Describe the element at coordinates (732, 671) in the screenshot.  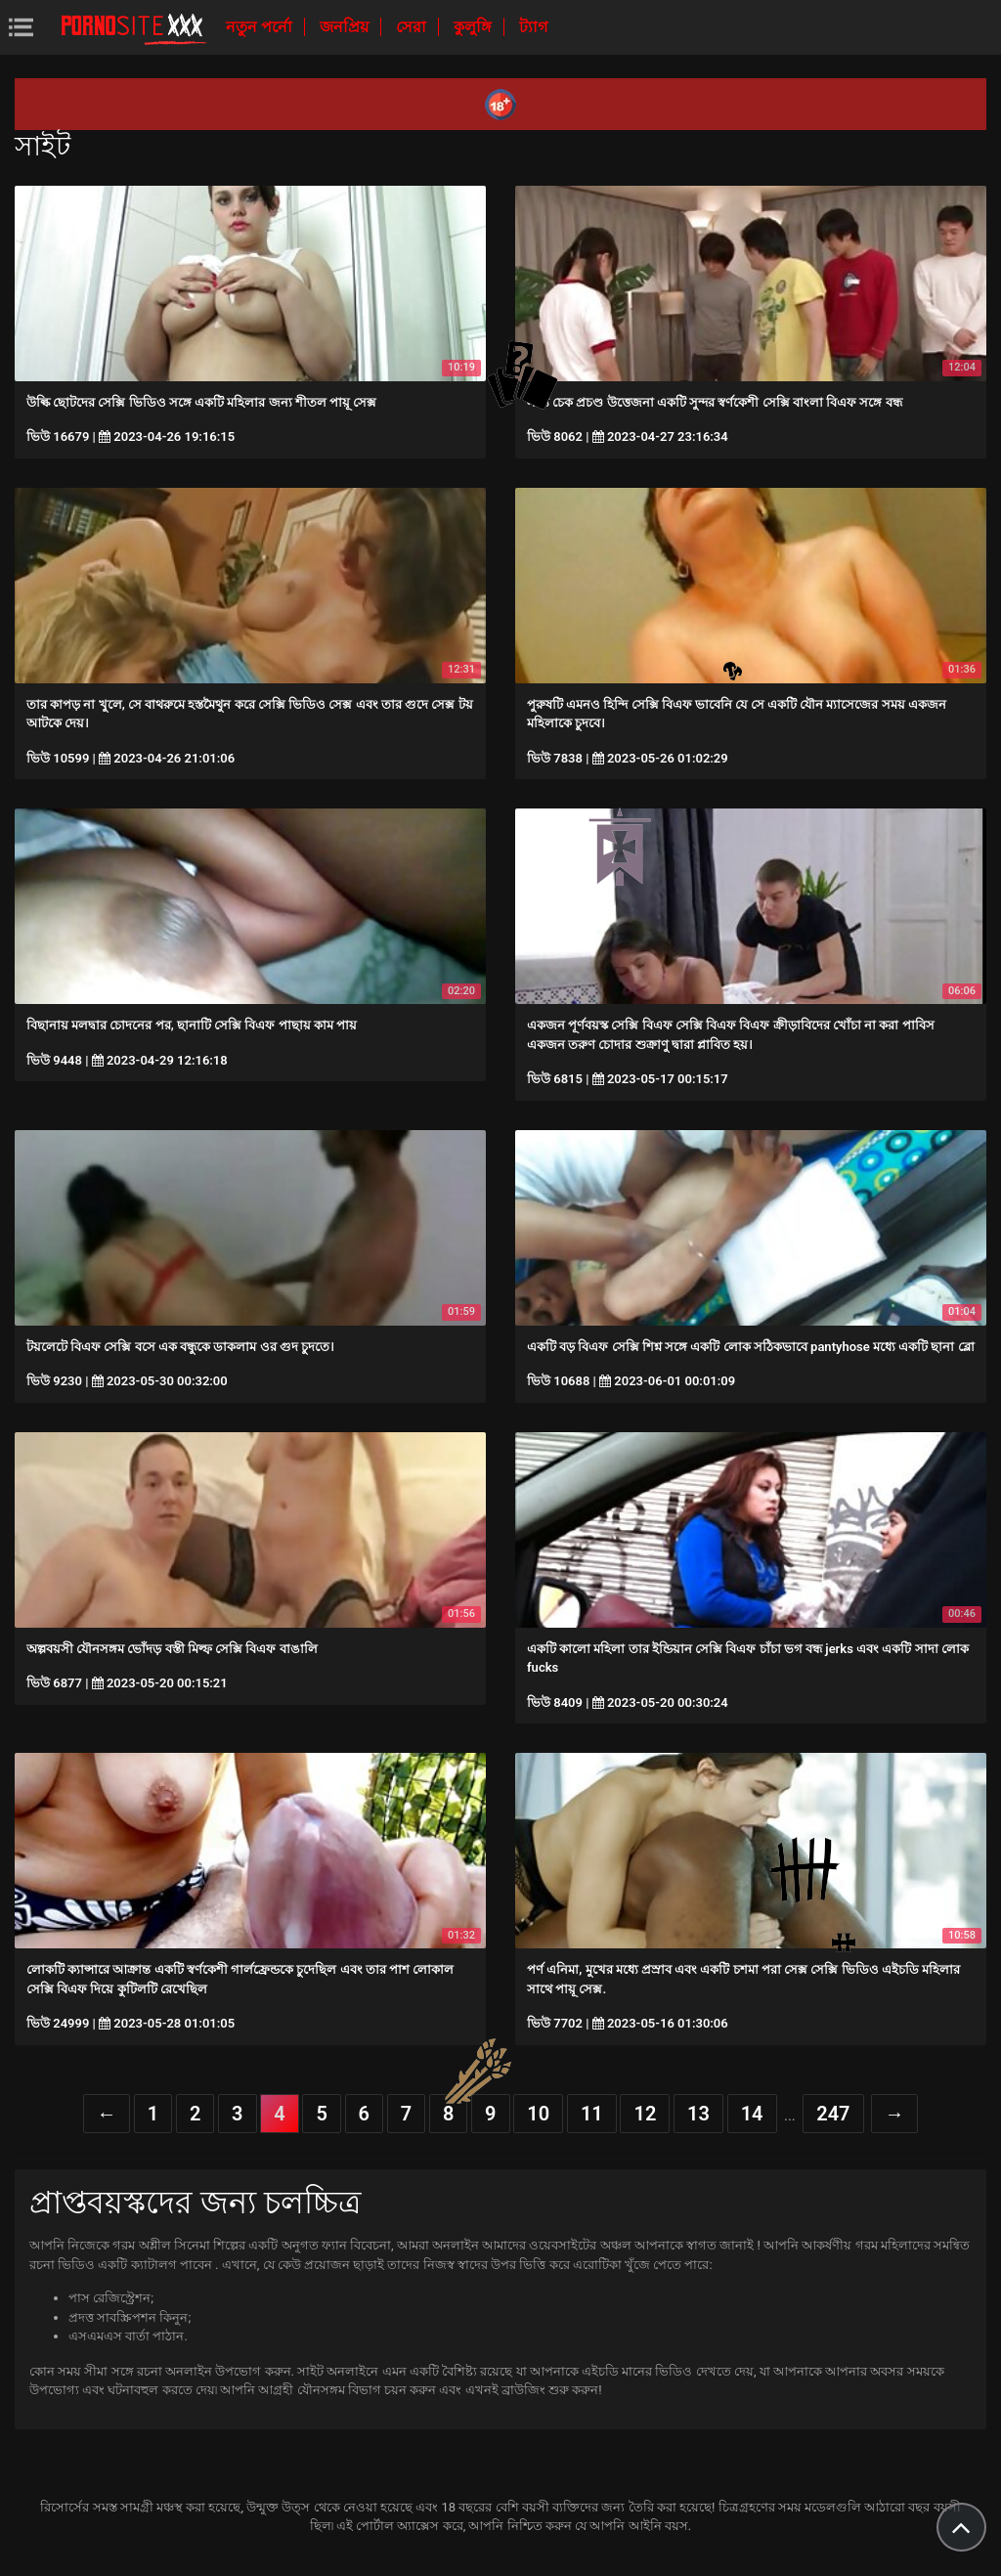
I see `select mushroom ingredient` at that location.